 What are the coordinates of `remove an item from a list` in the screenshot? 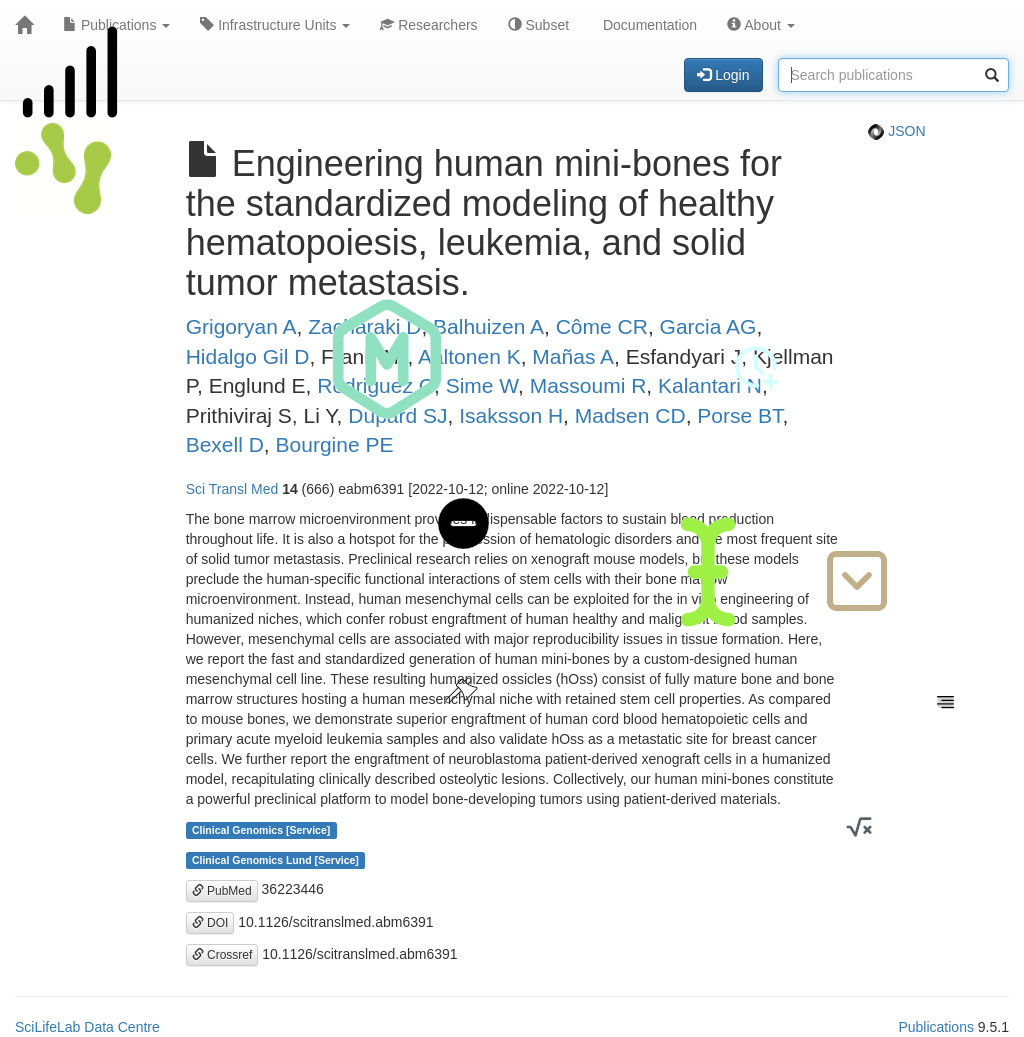 It's located at (463, 523).